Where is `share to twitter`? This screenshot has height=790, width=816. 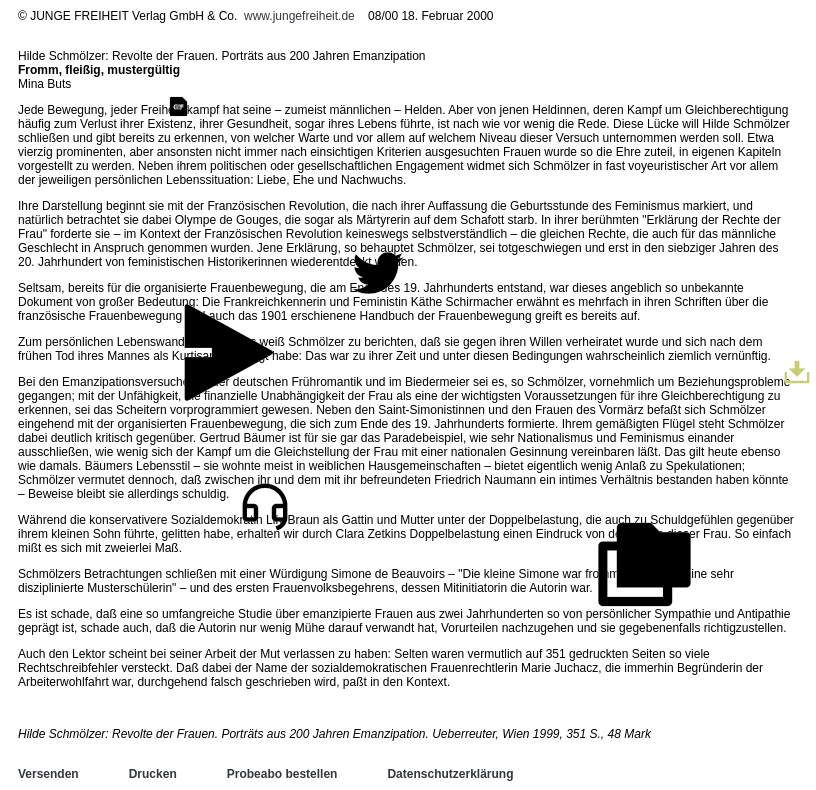
share to twitter is located at coordinates (378, 273).